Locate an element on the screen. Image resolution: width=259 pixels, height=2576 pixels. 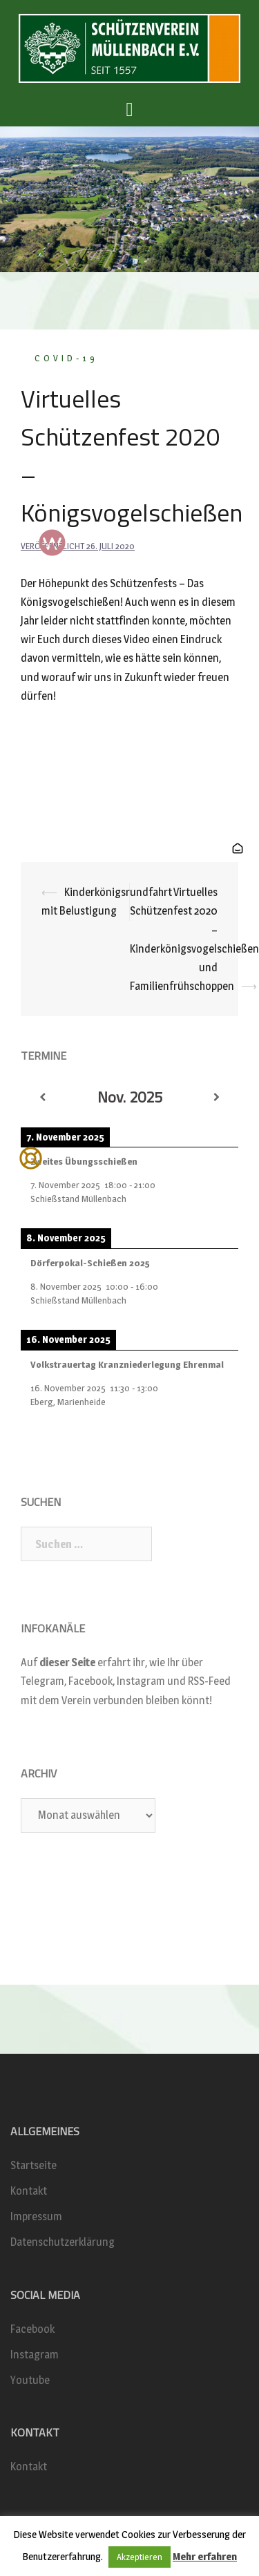
access smart home controls is located at coordinates (238, 848).